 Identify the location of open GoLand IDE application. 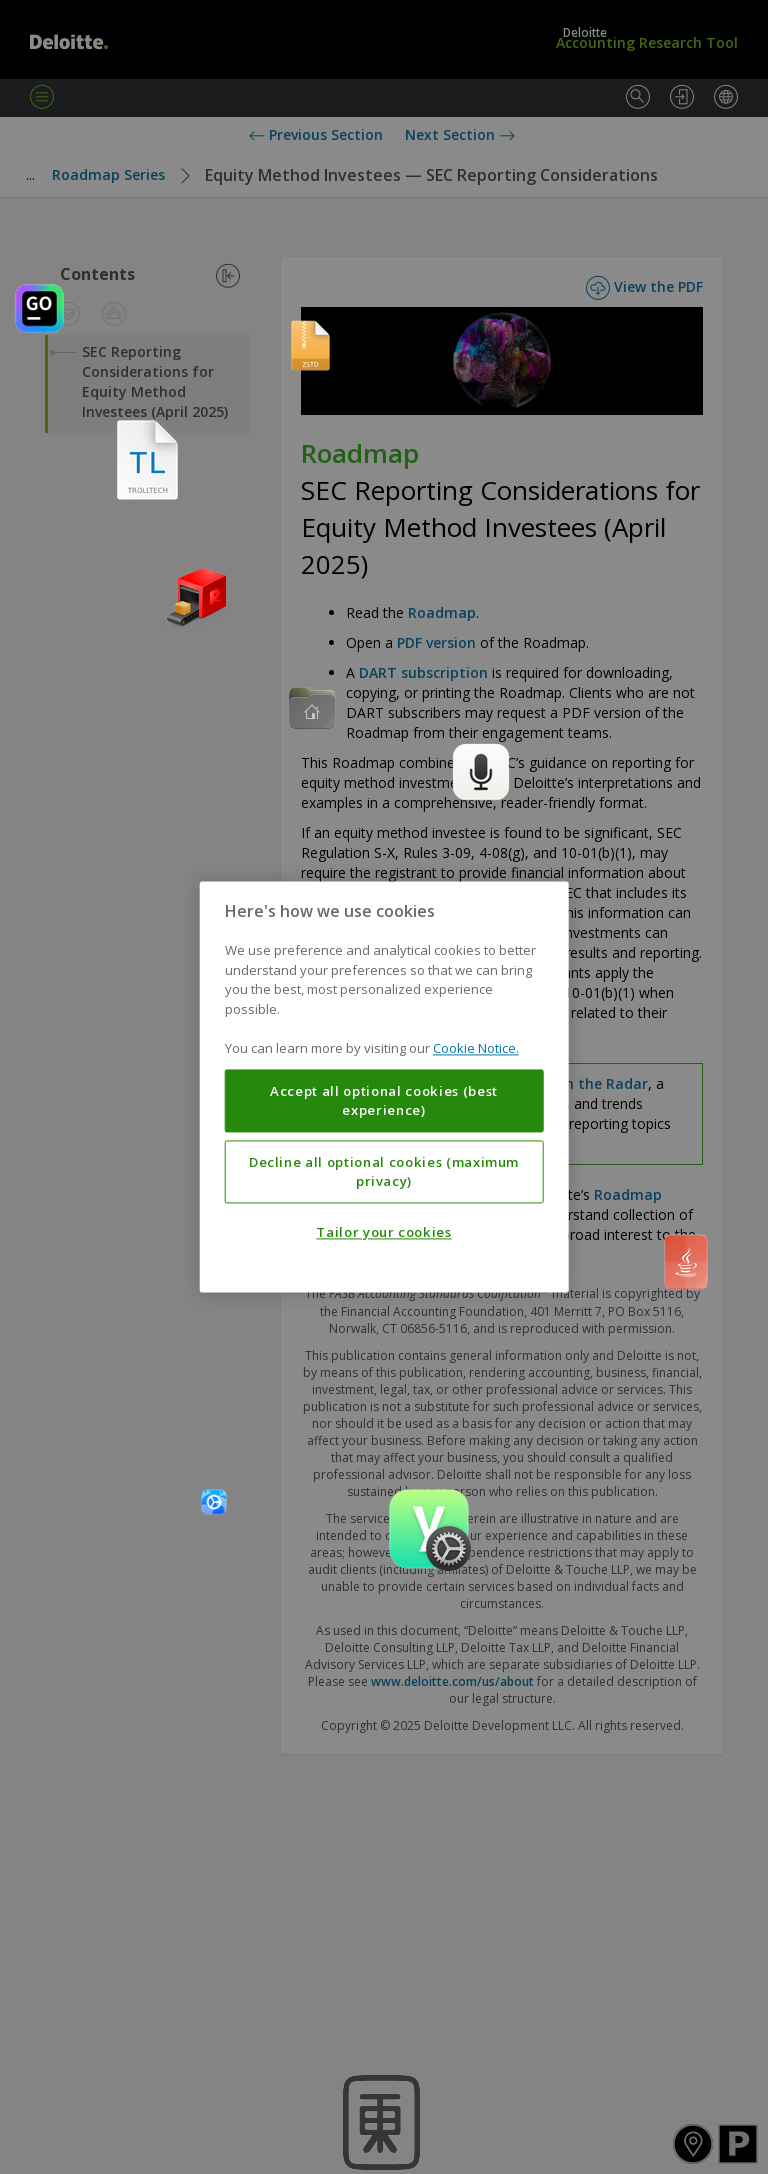
(39, 308).